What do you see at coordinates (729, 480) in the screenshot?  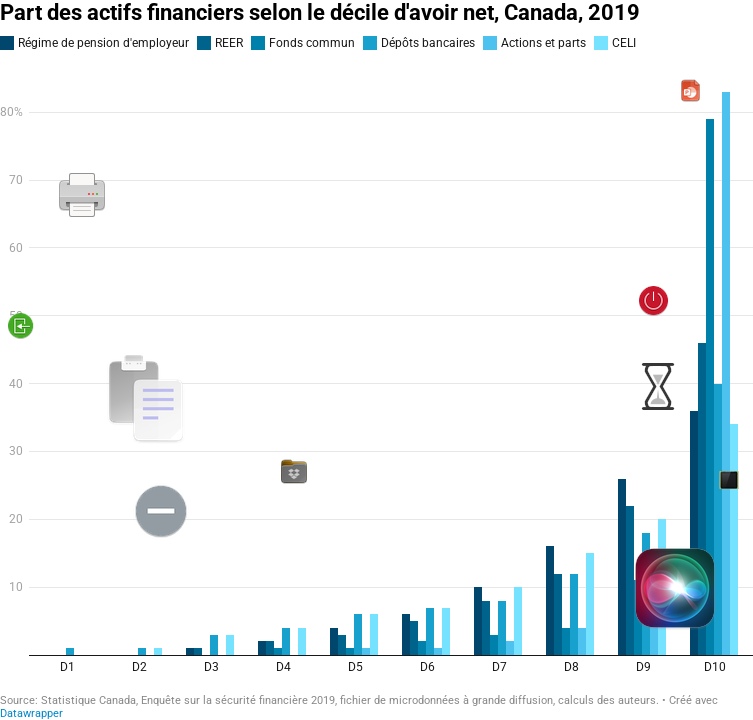 I see `iPod nano device connected` at bounding box center [729, 480].